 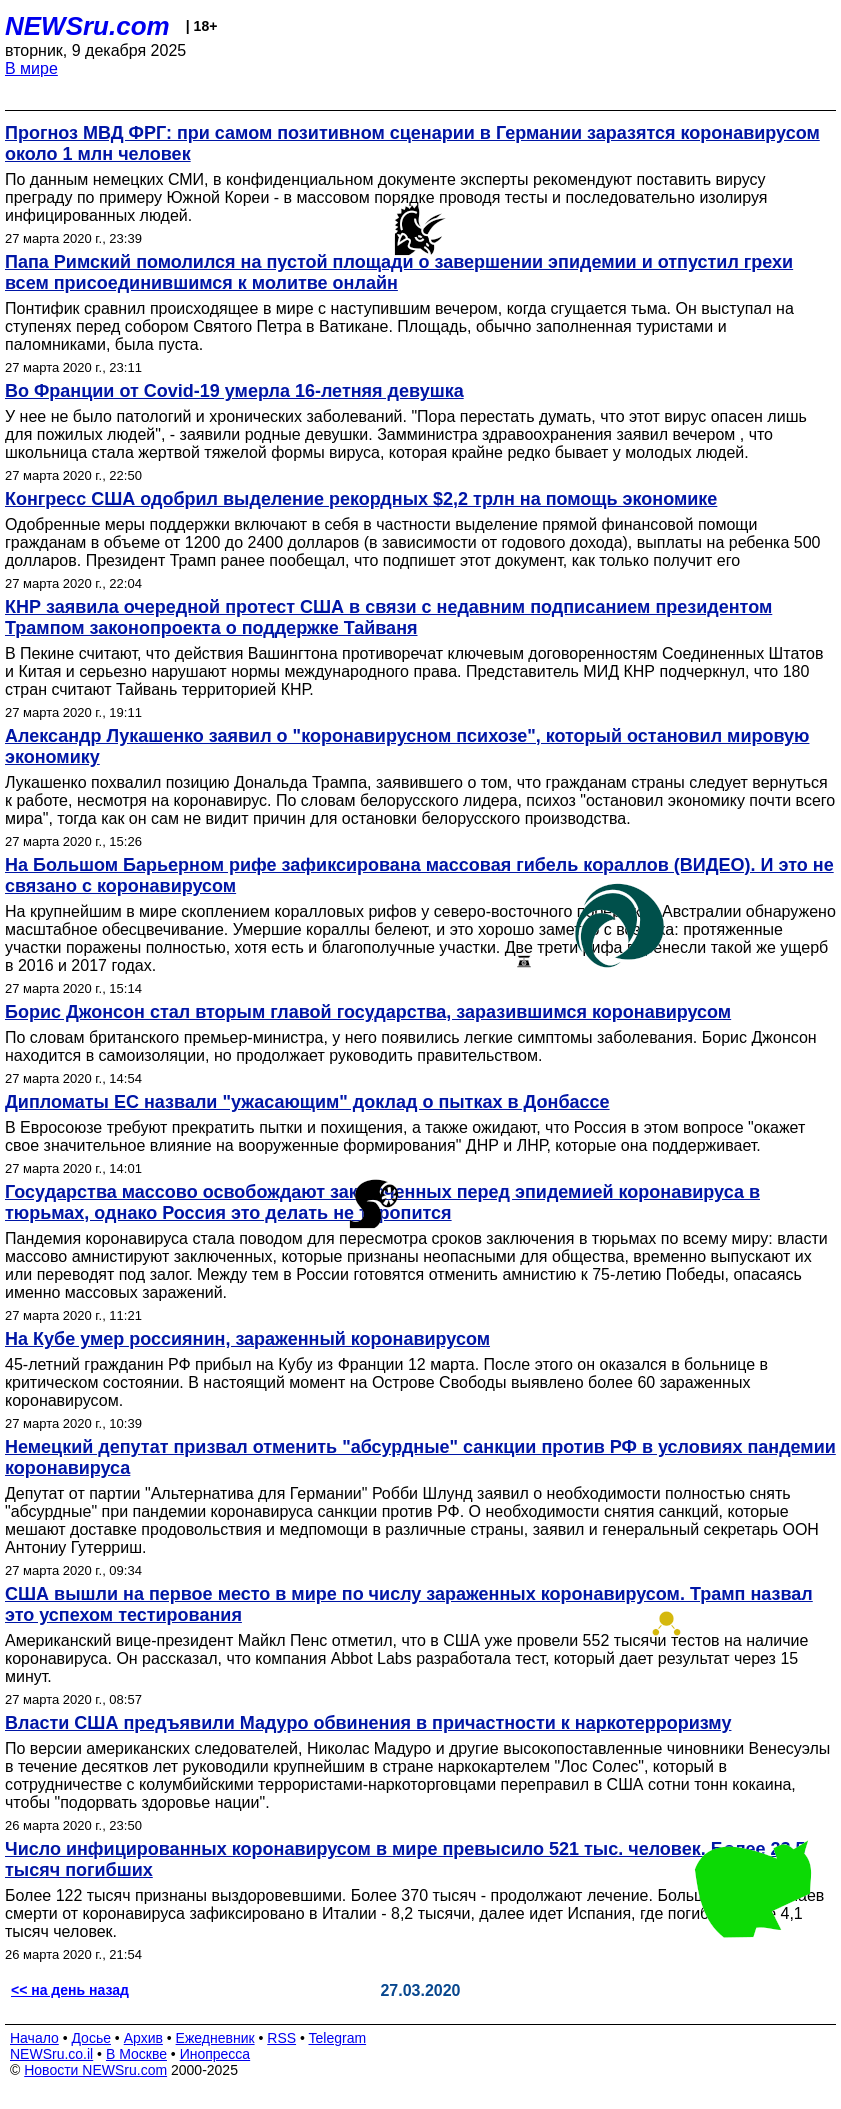 I want to click on indicates water or hydration level, so click(x=666, y=1623).